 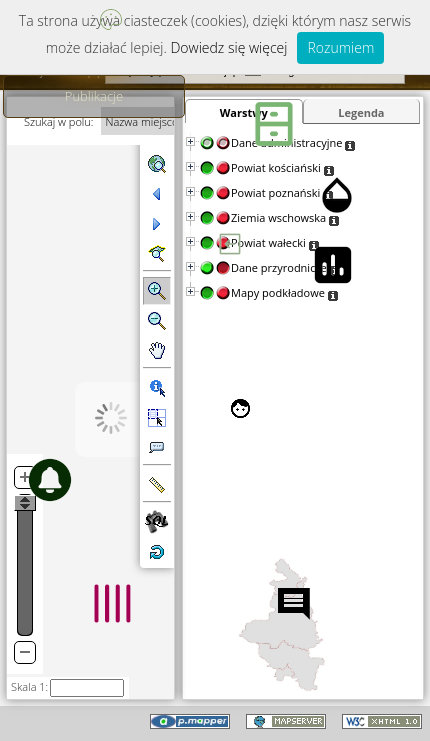 What do you see at coordinates (274, 124) in the screenshot?
I see `browse furniture or home decor items` at bounding box center [274, 124].